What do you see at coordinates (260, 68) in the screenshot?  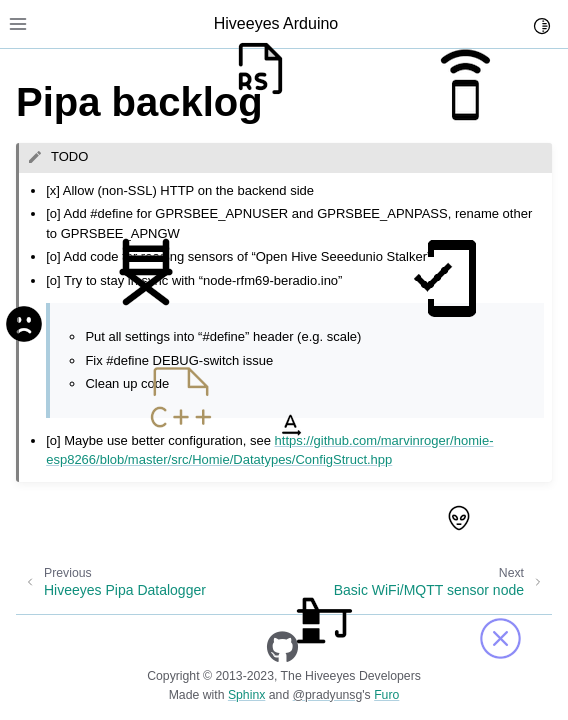 I see `a Rust source code file` at bounding box center [260, 68].